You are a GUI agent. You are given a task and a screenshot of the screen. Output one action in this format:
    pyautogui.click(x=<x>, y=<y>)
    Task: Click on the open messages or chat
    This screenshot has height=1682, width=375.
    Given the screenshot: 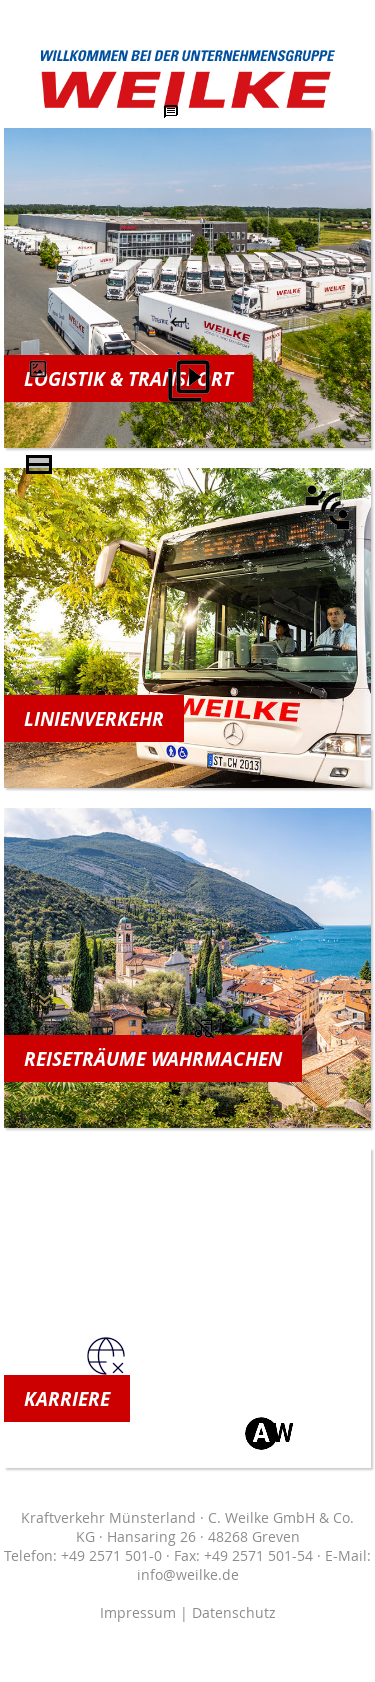 What is the action you would take?
    pyautogui.click(x=171, y=112)
    